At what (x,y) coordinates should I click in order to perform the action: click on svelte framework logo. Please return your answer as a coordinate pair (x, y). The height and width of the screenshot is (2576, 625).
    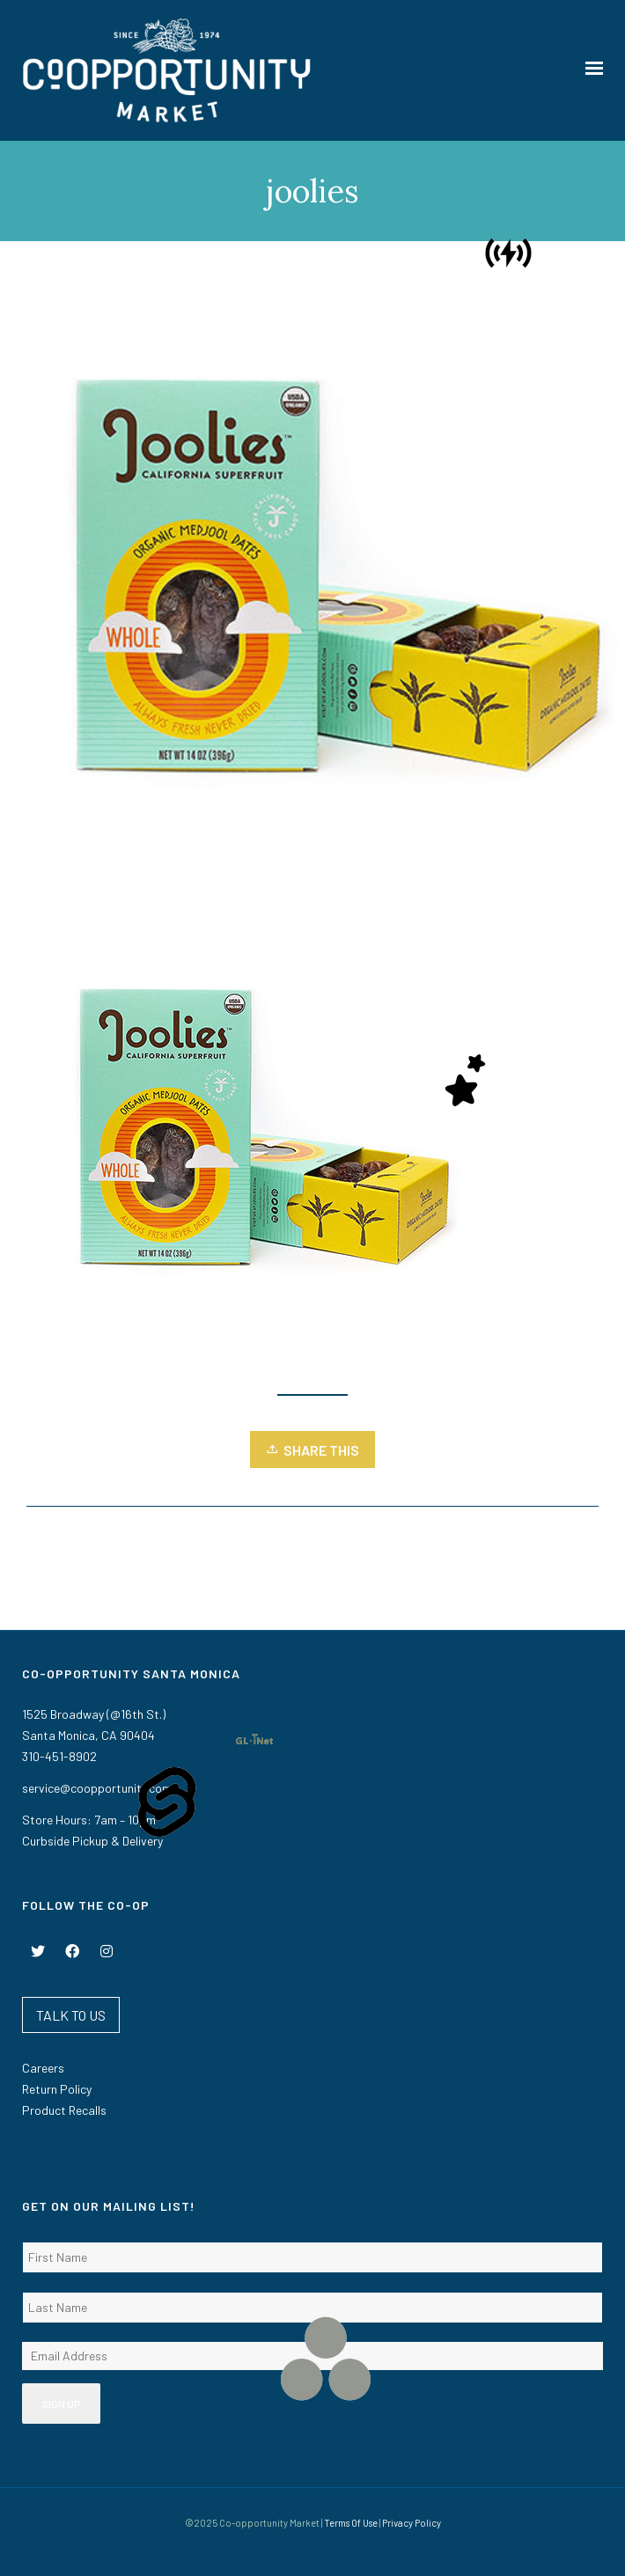
    Looking at the image, I should click on (166, 1802).